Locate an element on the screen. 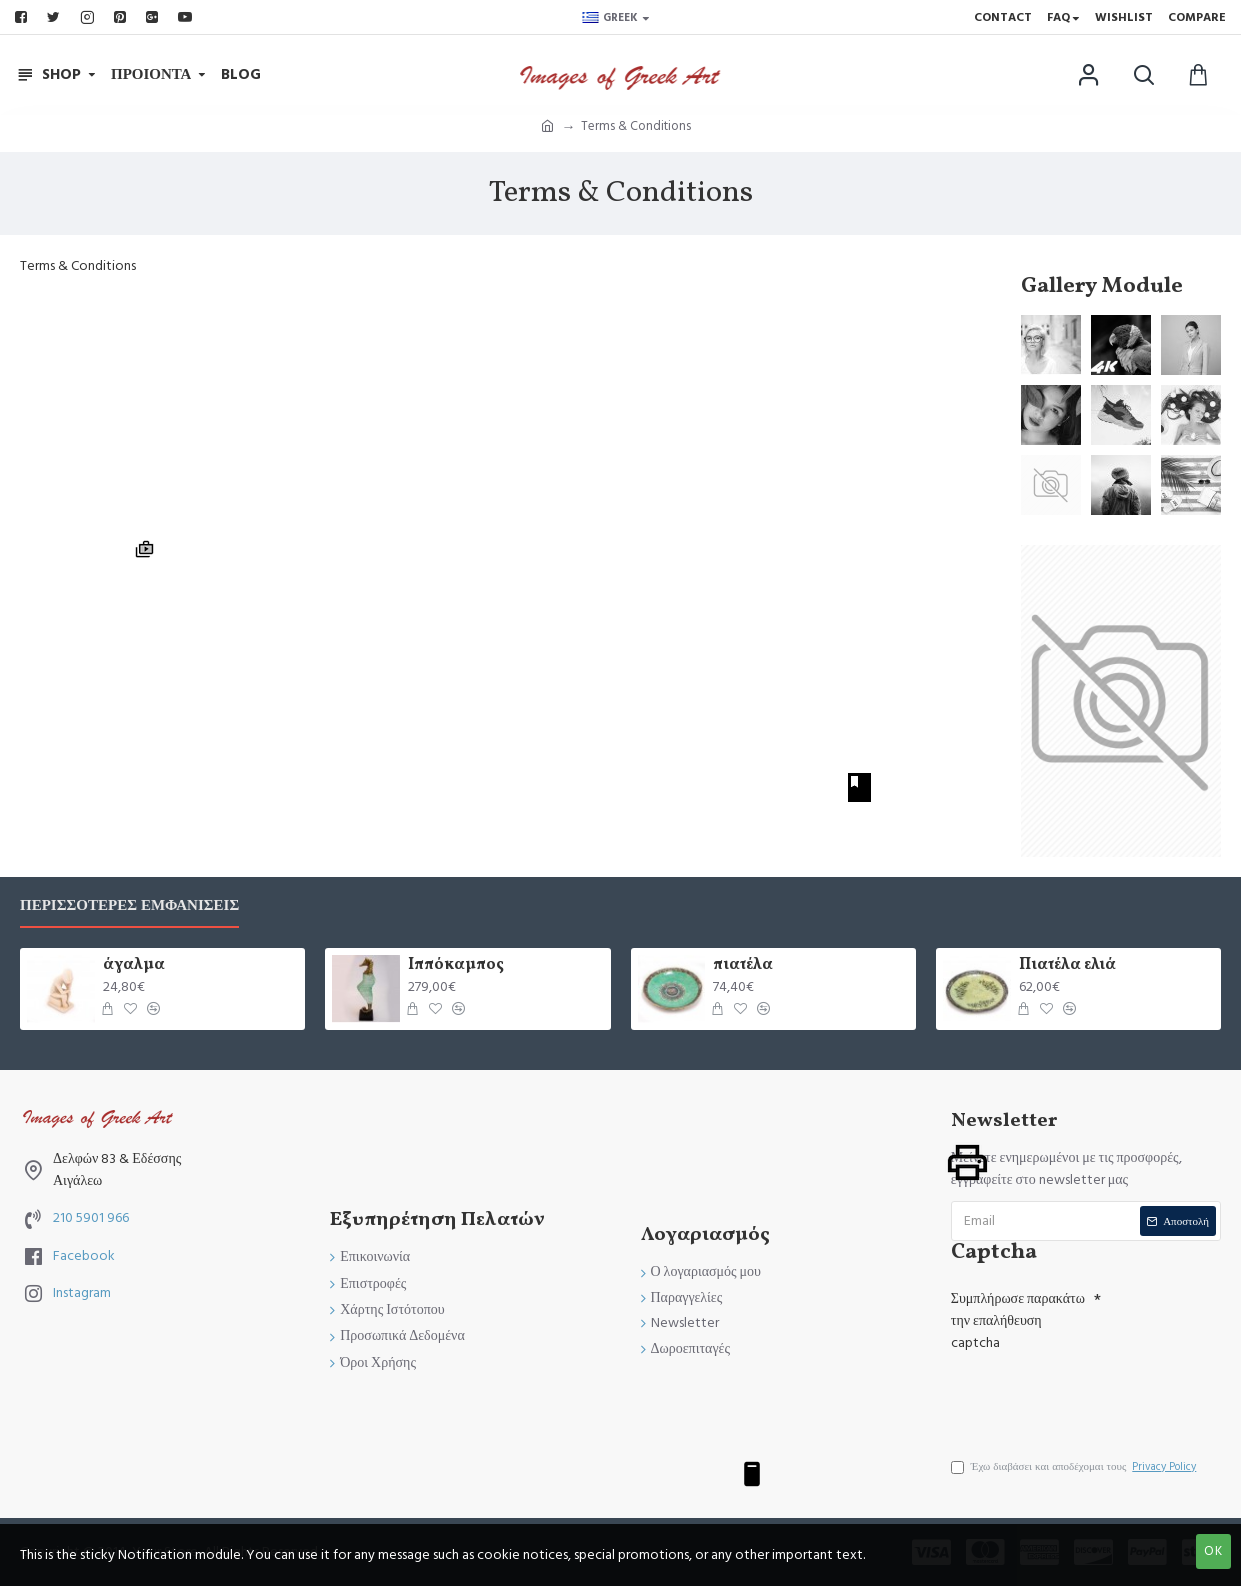  access your classes or courses is located at coordinates (859, 787).